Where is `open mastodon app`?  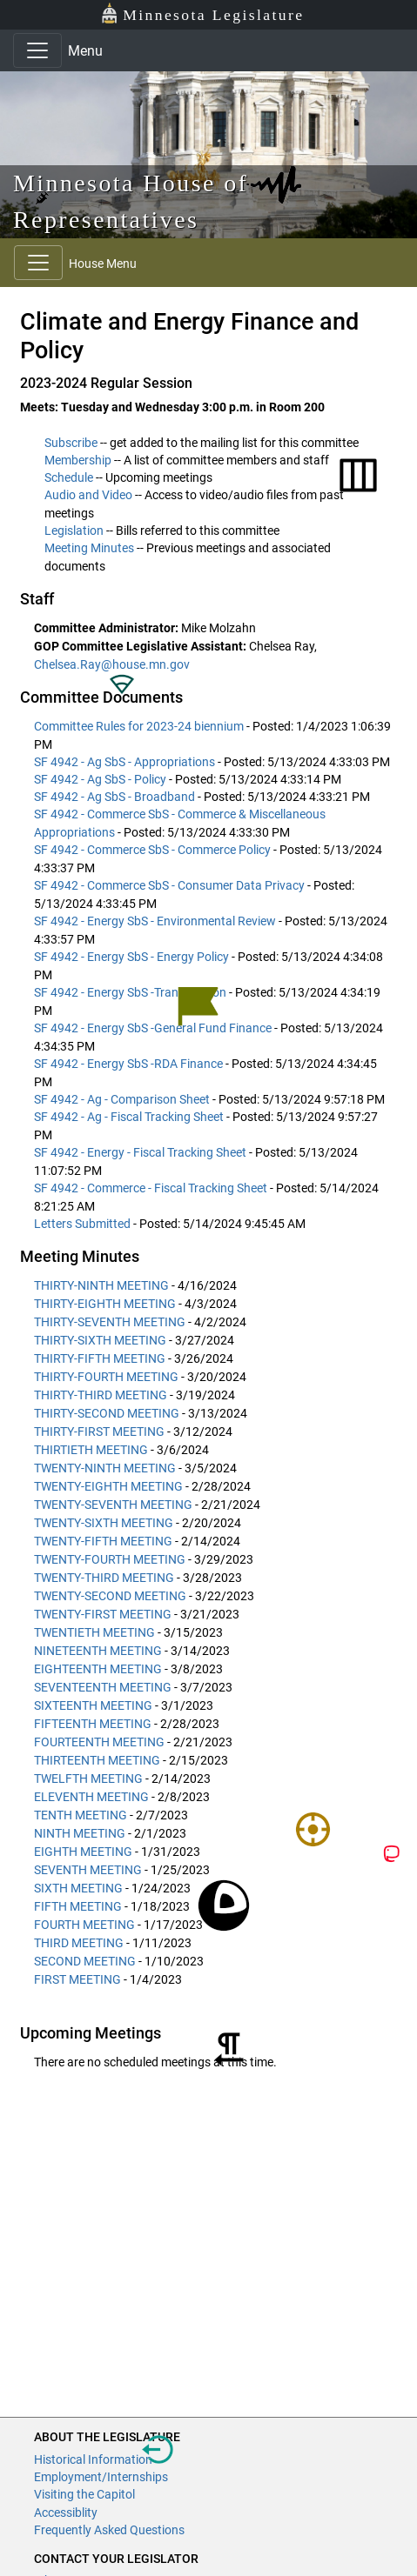 open mastodon app is located at coordinates (391, 1853).